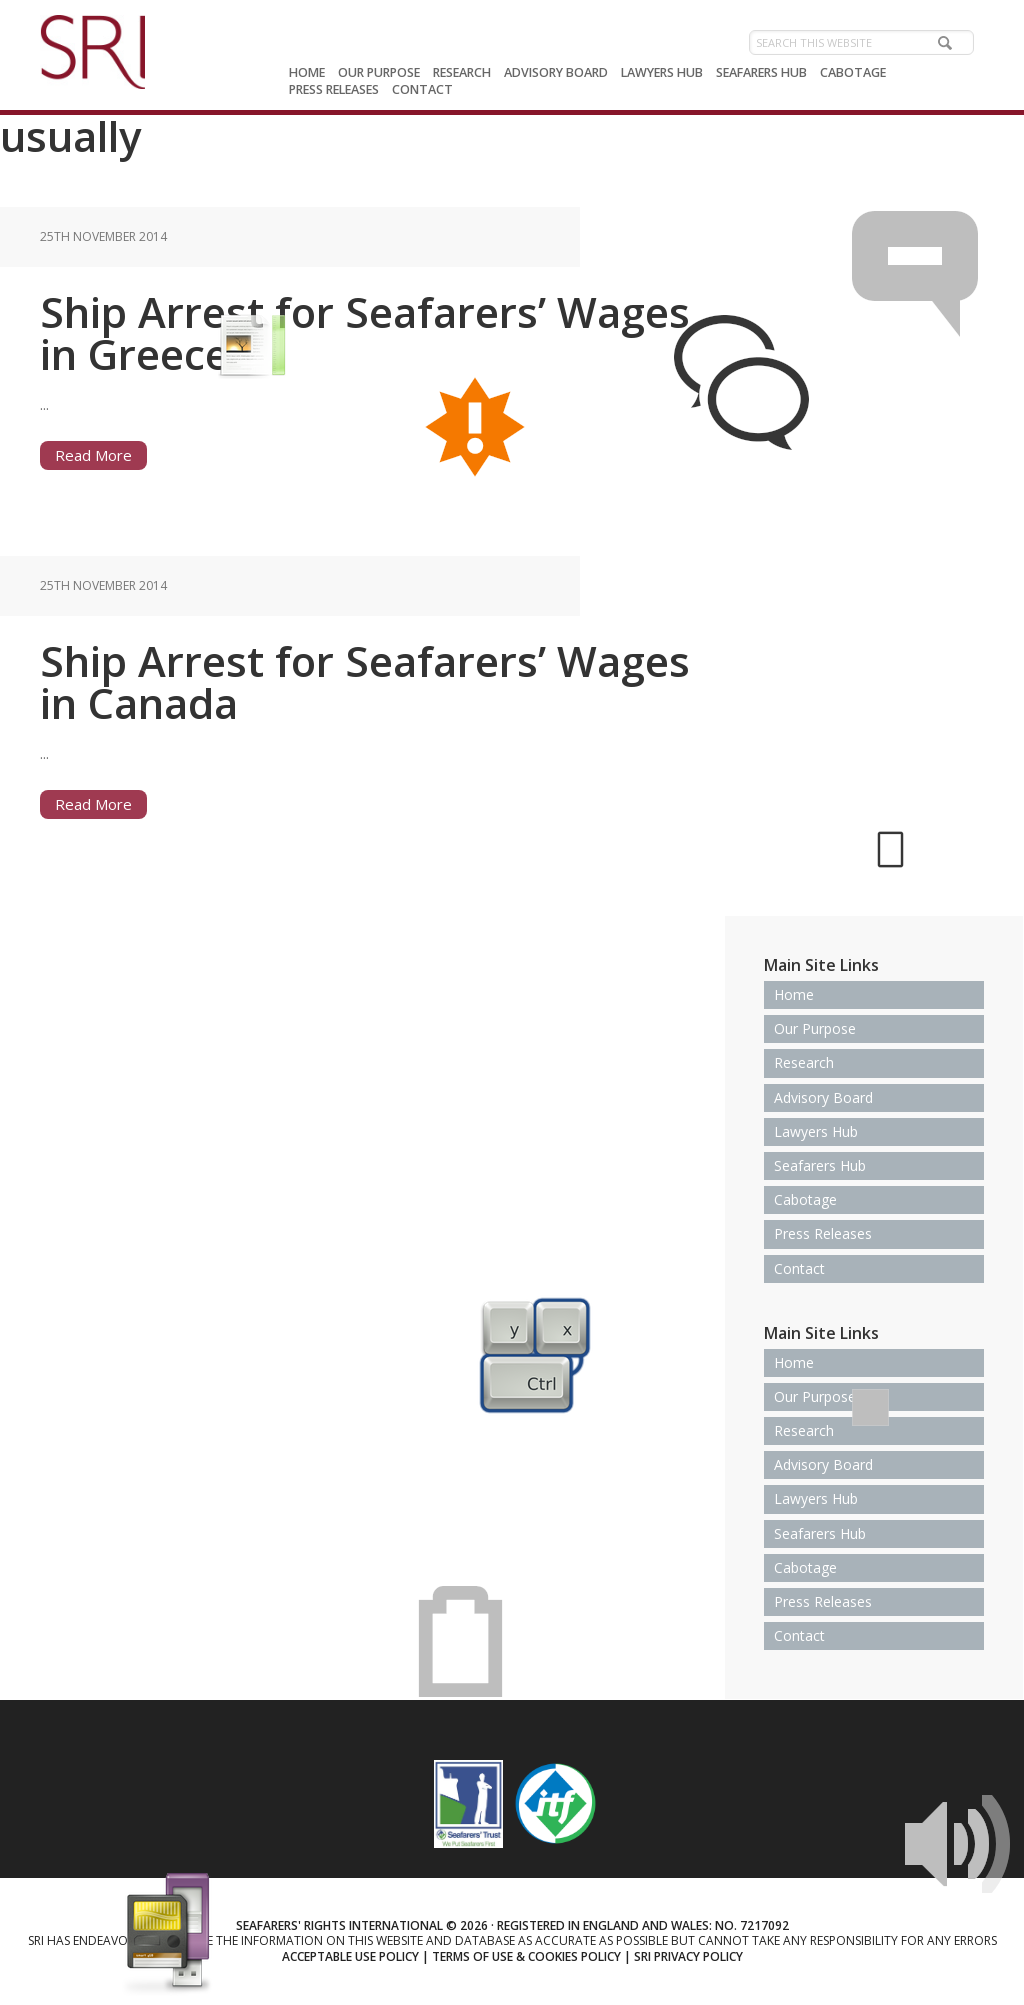 This screenshot has height=2005, width=1024. What do you see at coordinates (252, 345) in the screenshot?
I see `document template file type` at bounding box center [252, 345].